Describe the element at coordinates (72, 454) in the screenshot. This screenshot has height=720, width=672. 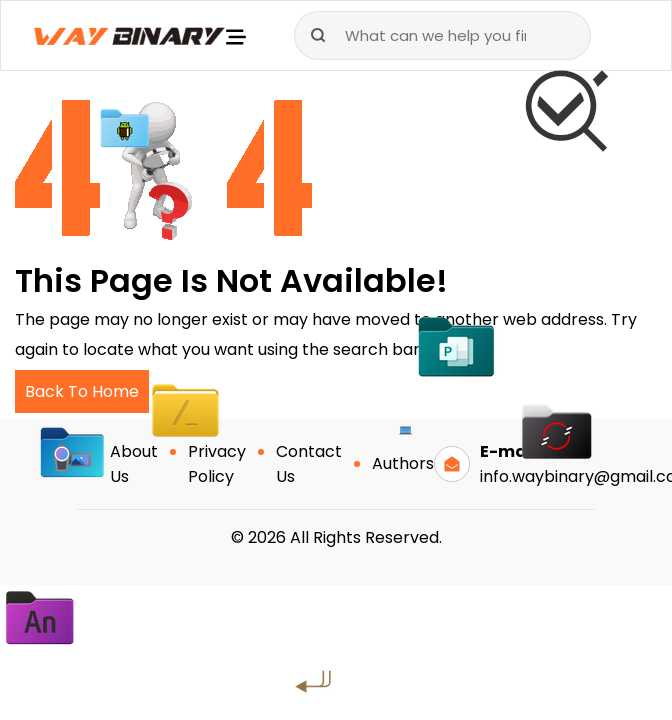
I see `open video recordings folder` at that location.